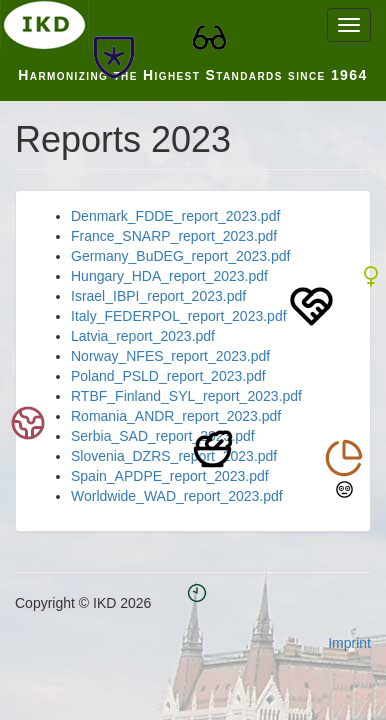  Describe the element at coordinates (28, 423) in the screenshot. I see `switch to global or worldwide view` at that location.